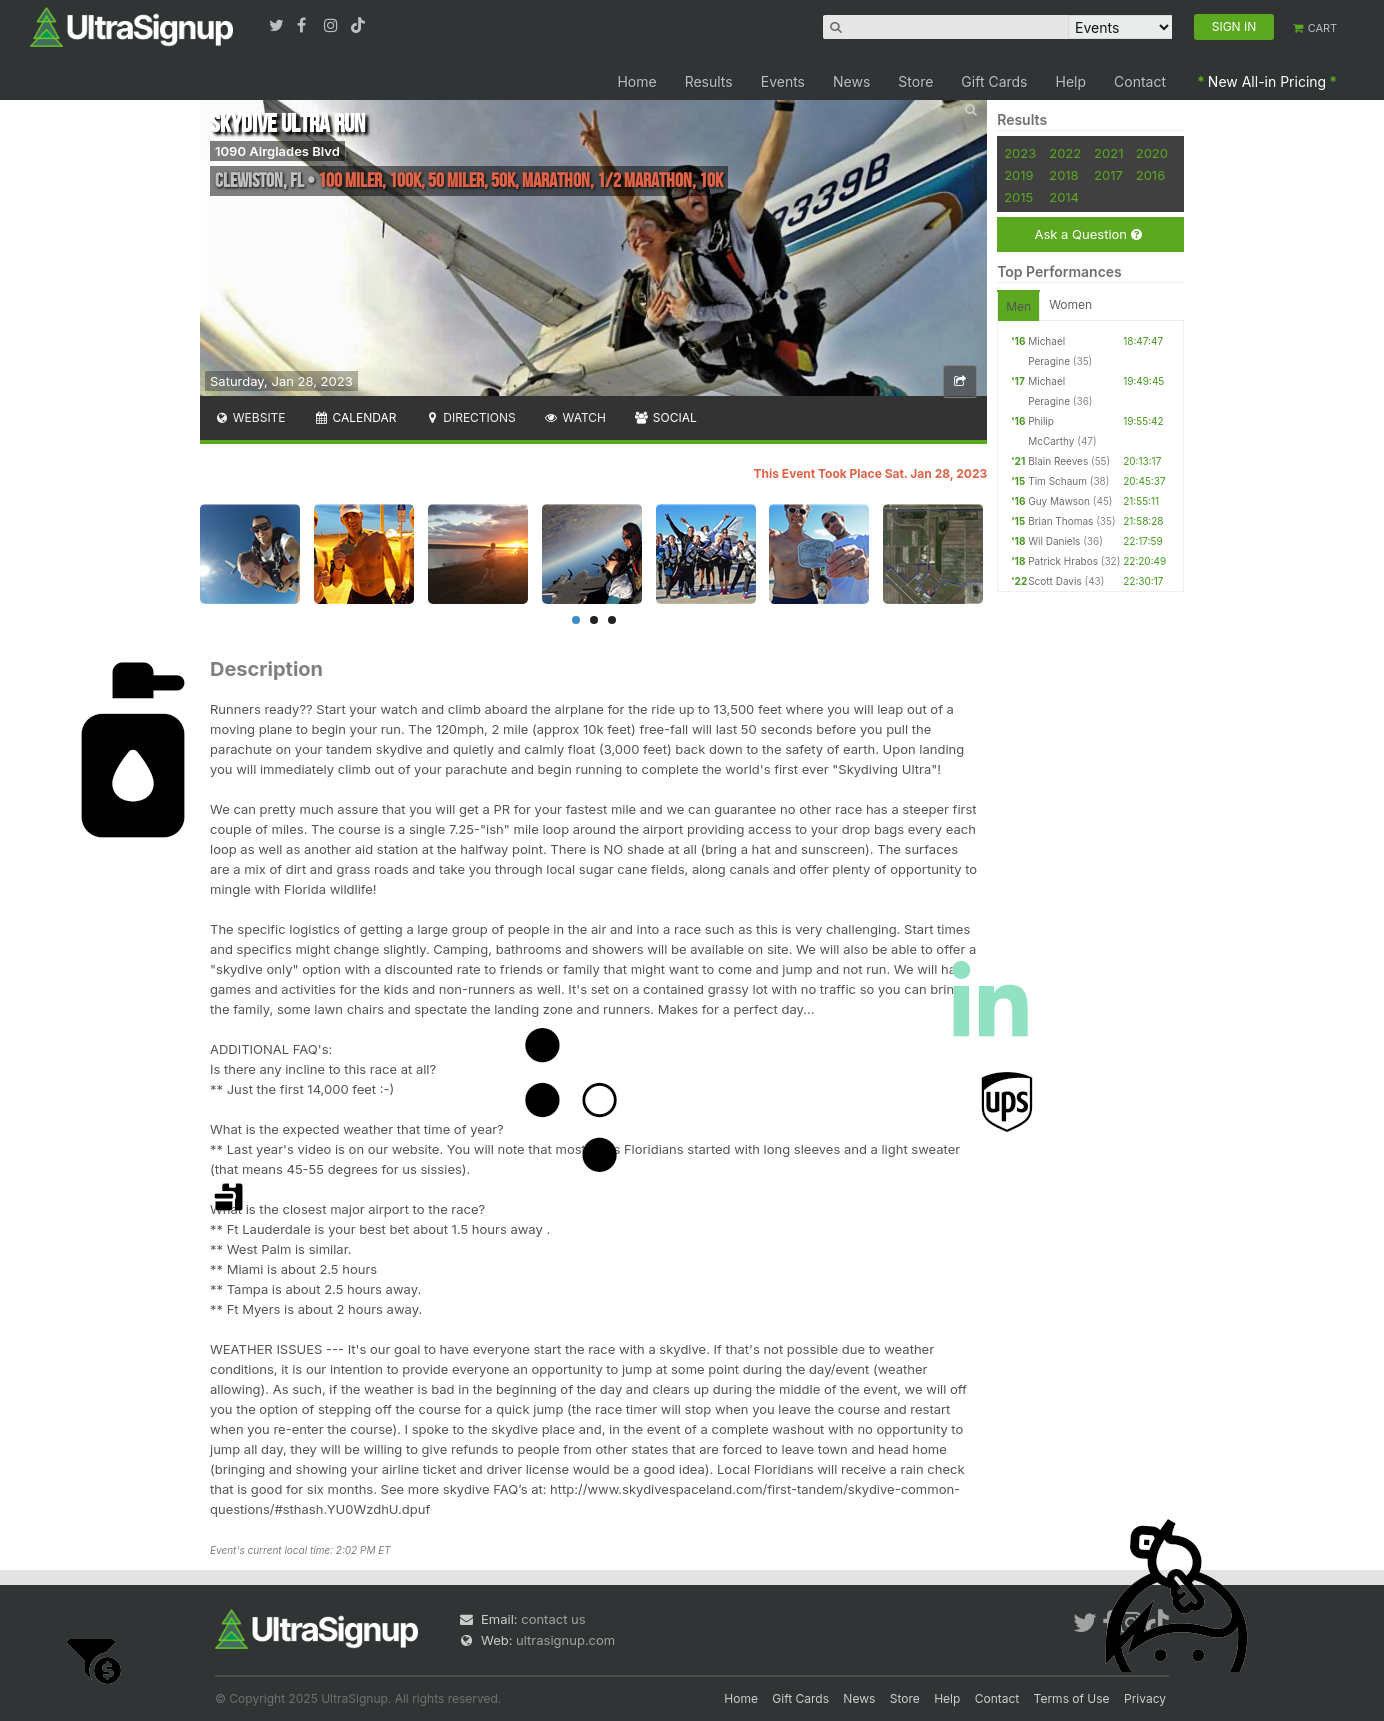 This screenshot has height=1721, width=1384. What do you see at coordinates (990, 1004) in the screenshot?
I see `connect with linkedin profile` at bounding box center [990, 1004].